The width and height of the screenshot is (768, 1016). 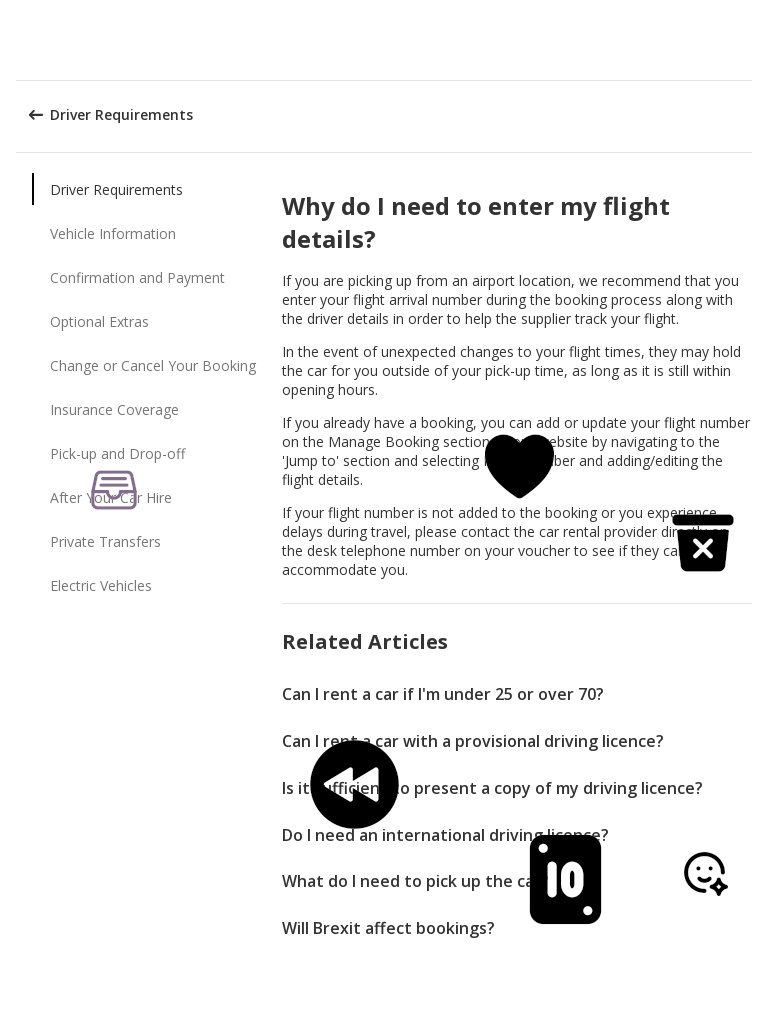 I want to click on add to favorites, so click(x=519, y=466).